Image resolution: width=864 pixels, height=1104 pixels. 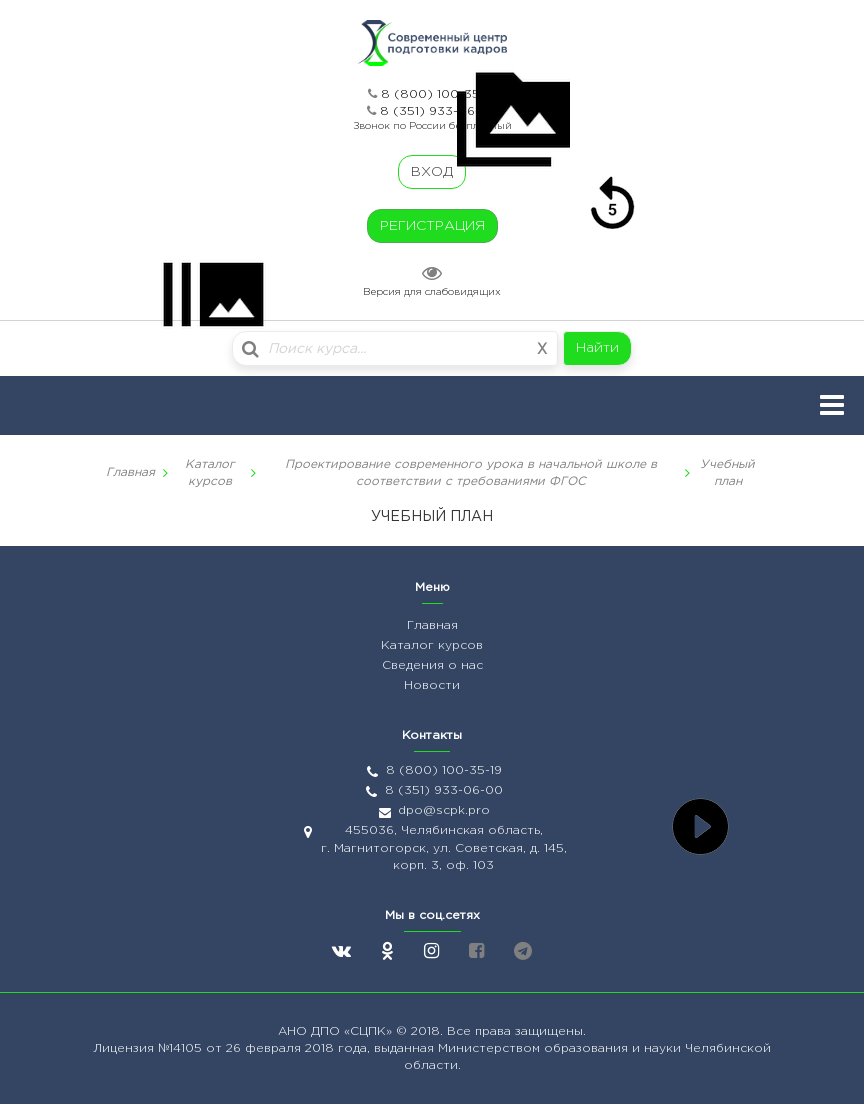 I want to click on rewind video by 5 seconds, so click(x=612, y=204).